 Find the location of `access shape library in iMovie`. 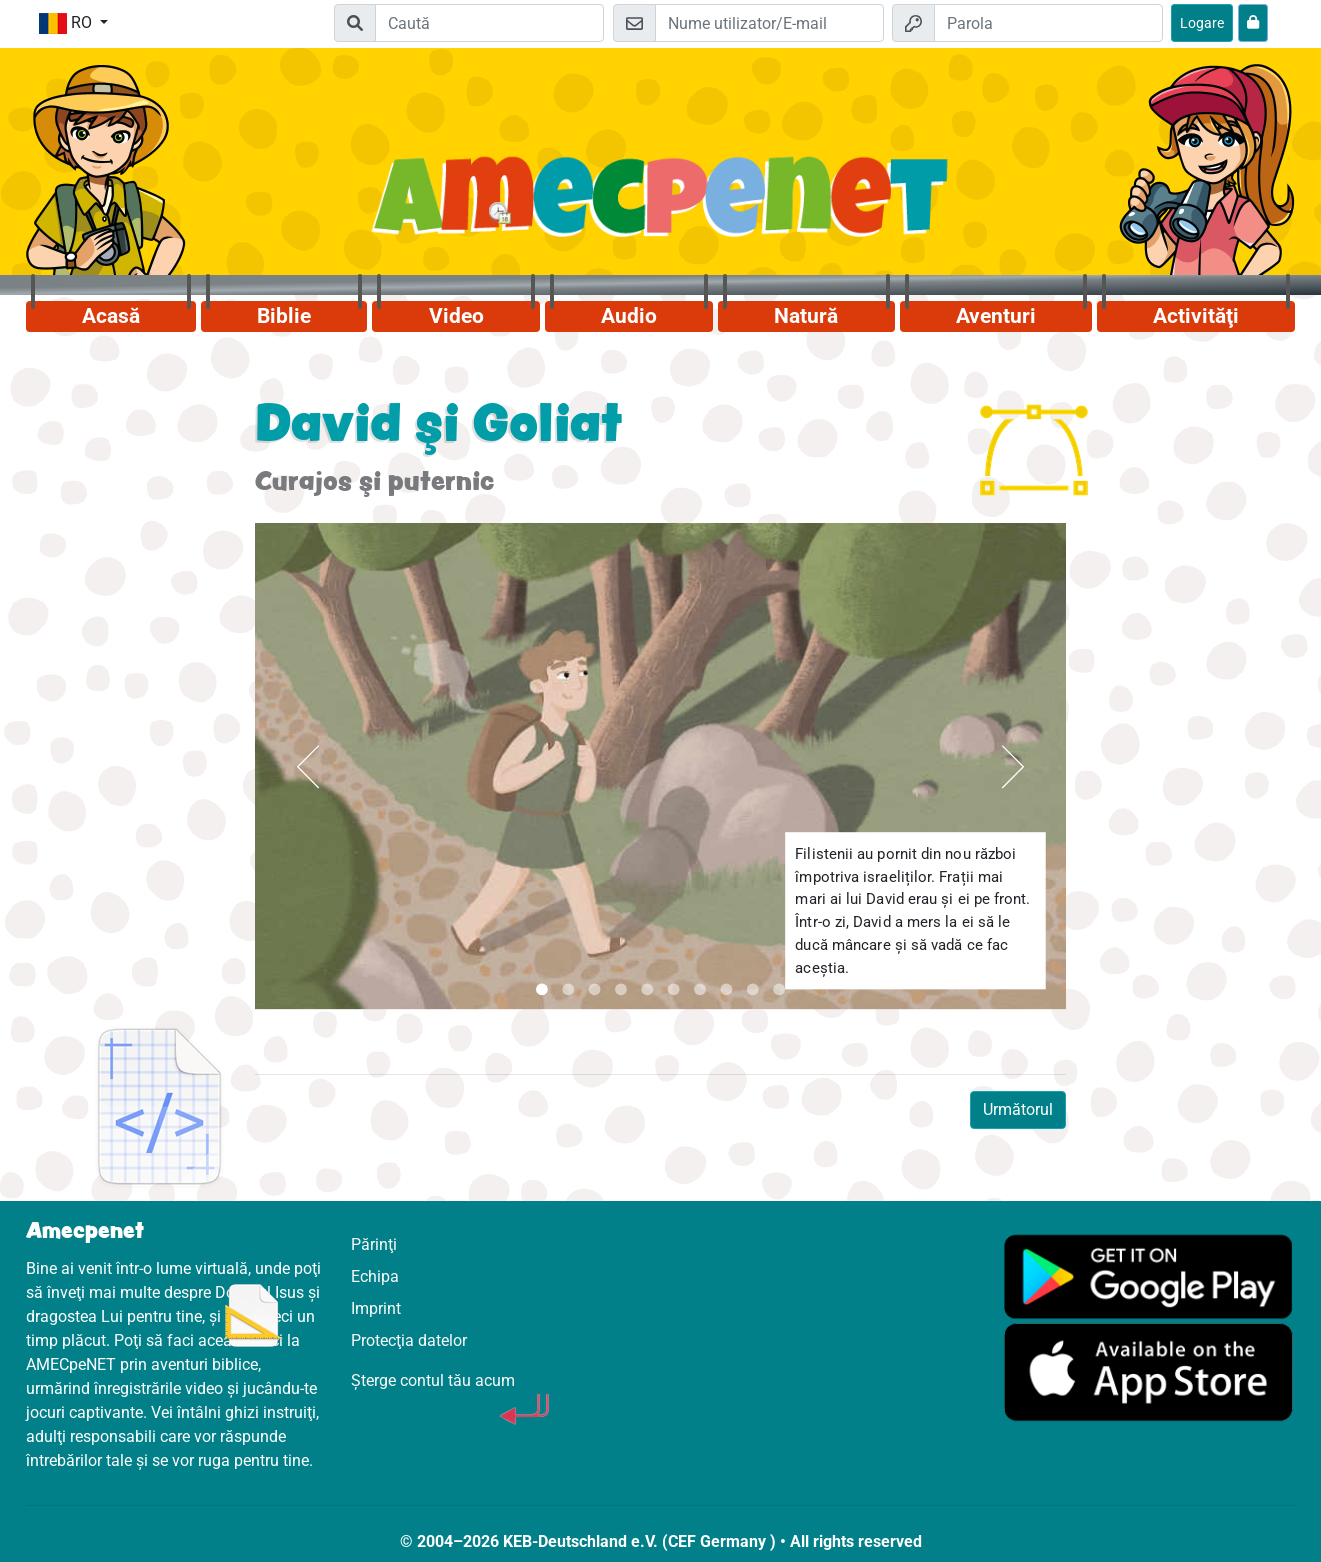

access shape library in iMovie is located at coordinates (1034, 450).